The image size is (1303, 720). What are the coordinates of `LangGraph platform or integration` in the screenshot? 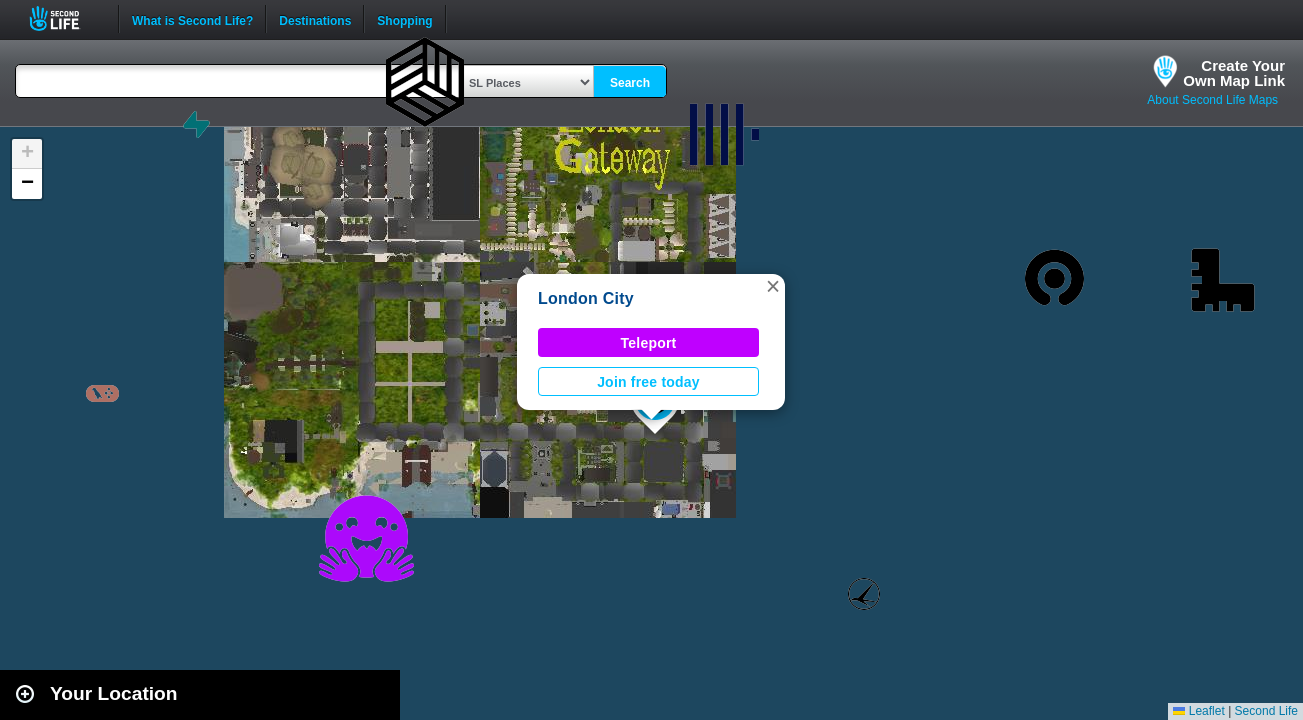 It's located at (102, 393).